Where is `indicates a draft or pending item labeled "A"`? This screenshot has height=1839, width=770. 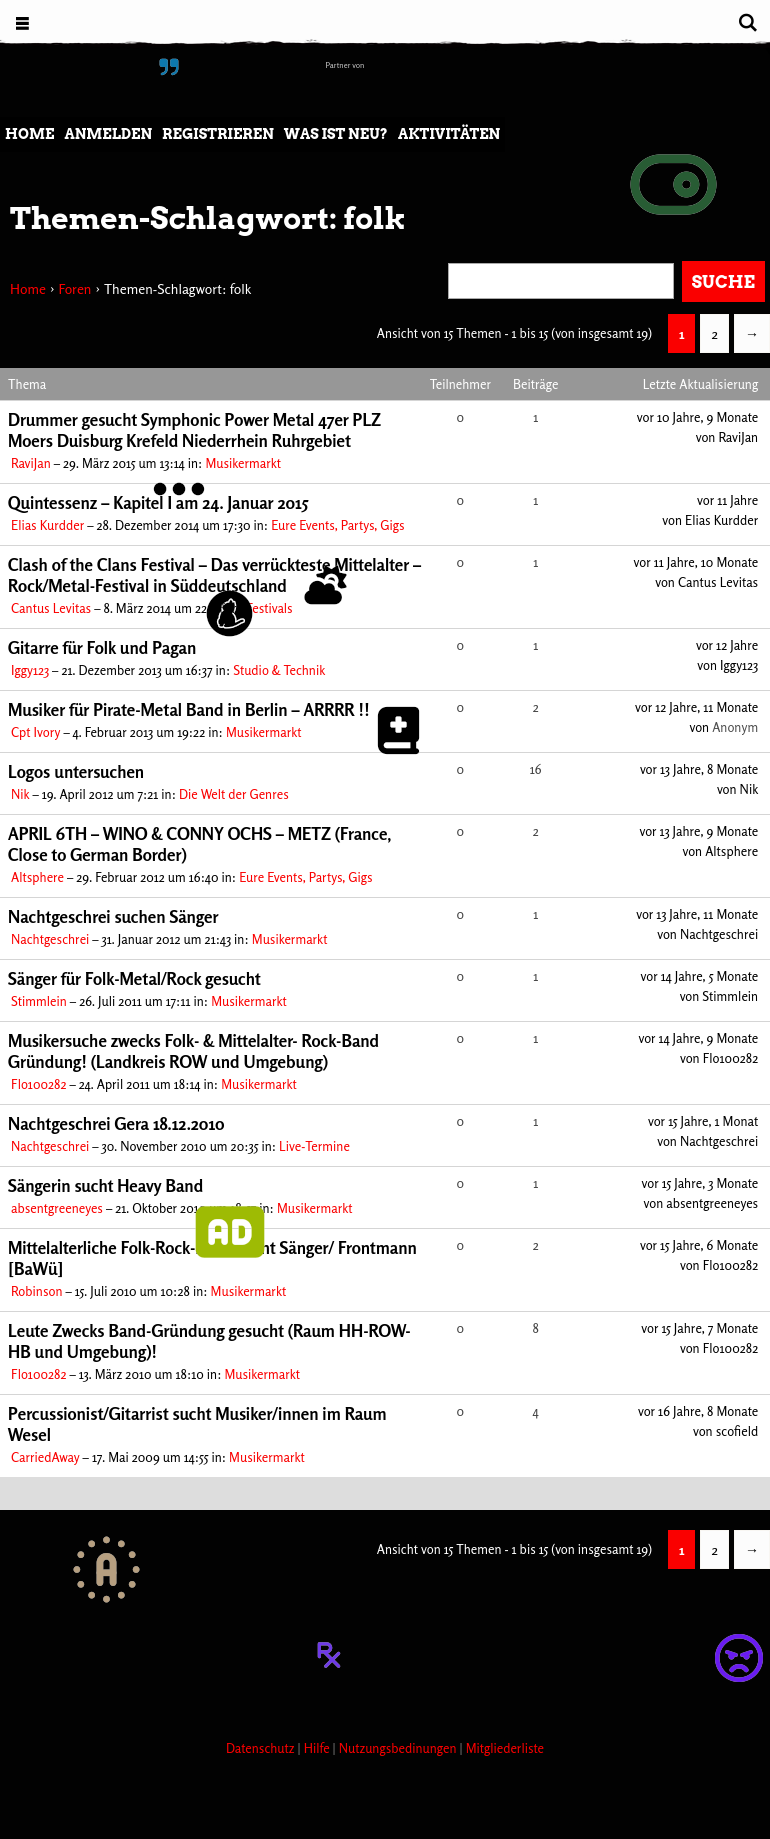 indicates a draft or pending item labeled "A" is located at coordinates (106, 1569).